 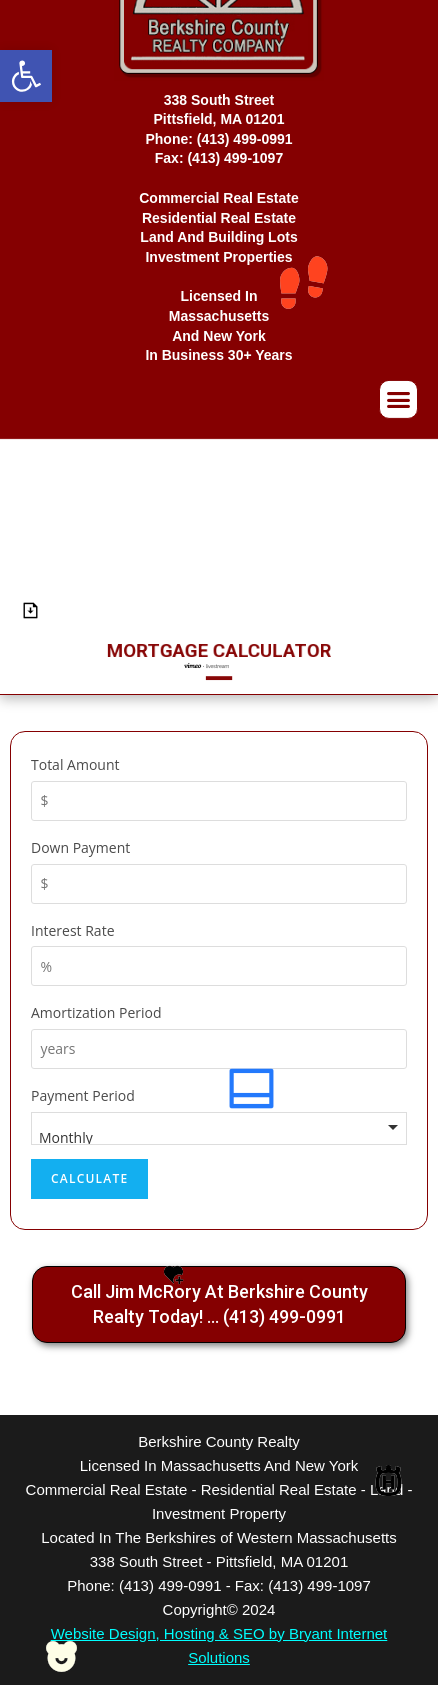 I want to click on view your walking route or path history, so click(x=302, y=283).